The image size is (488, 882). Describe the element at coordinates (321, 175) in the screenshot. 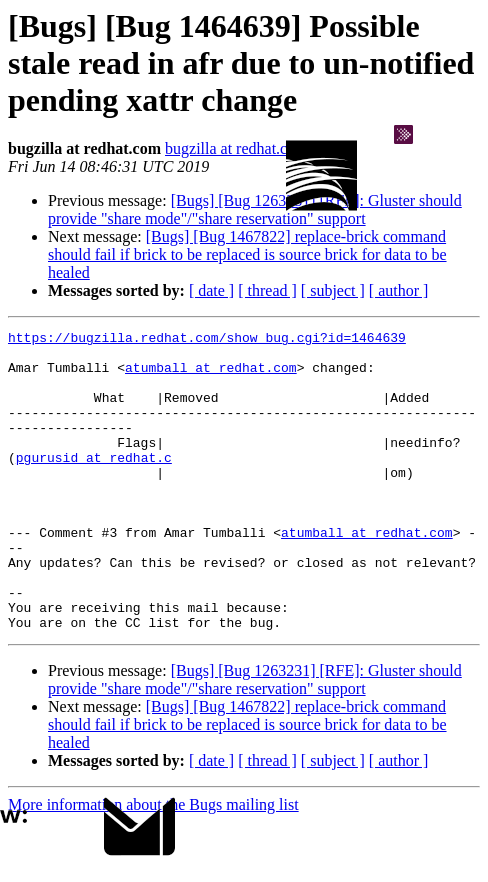

I see `open the Copa Airlines app` at that location.